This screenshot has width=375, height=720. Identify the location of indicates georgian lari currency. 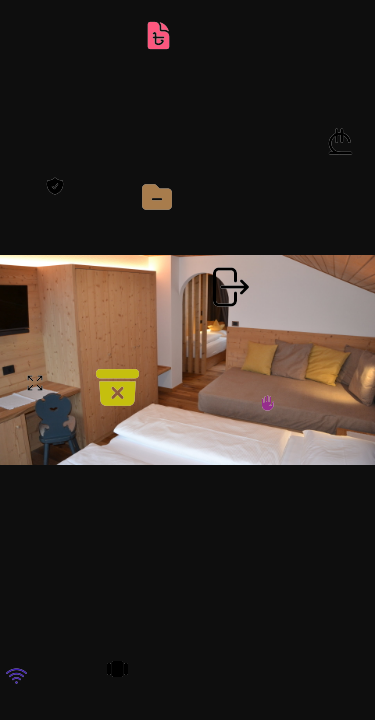
(340, 141).